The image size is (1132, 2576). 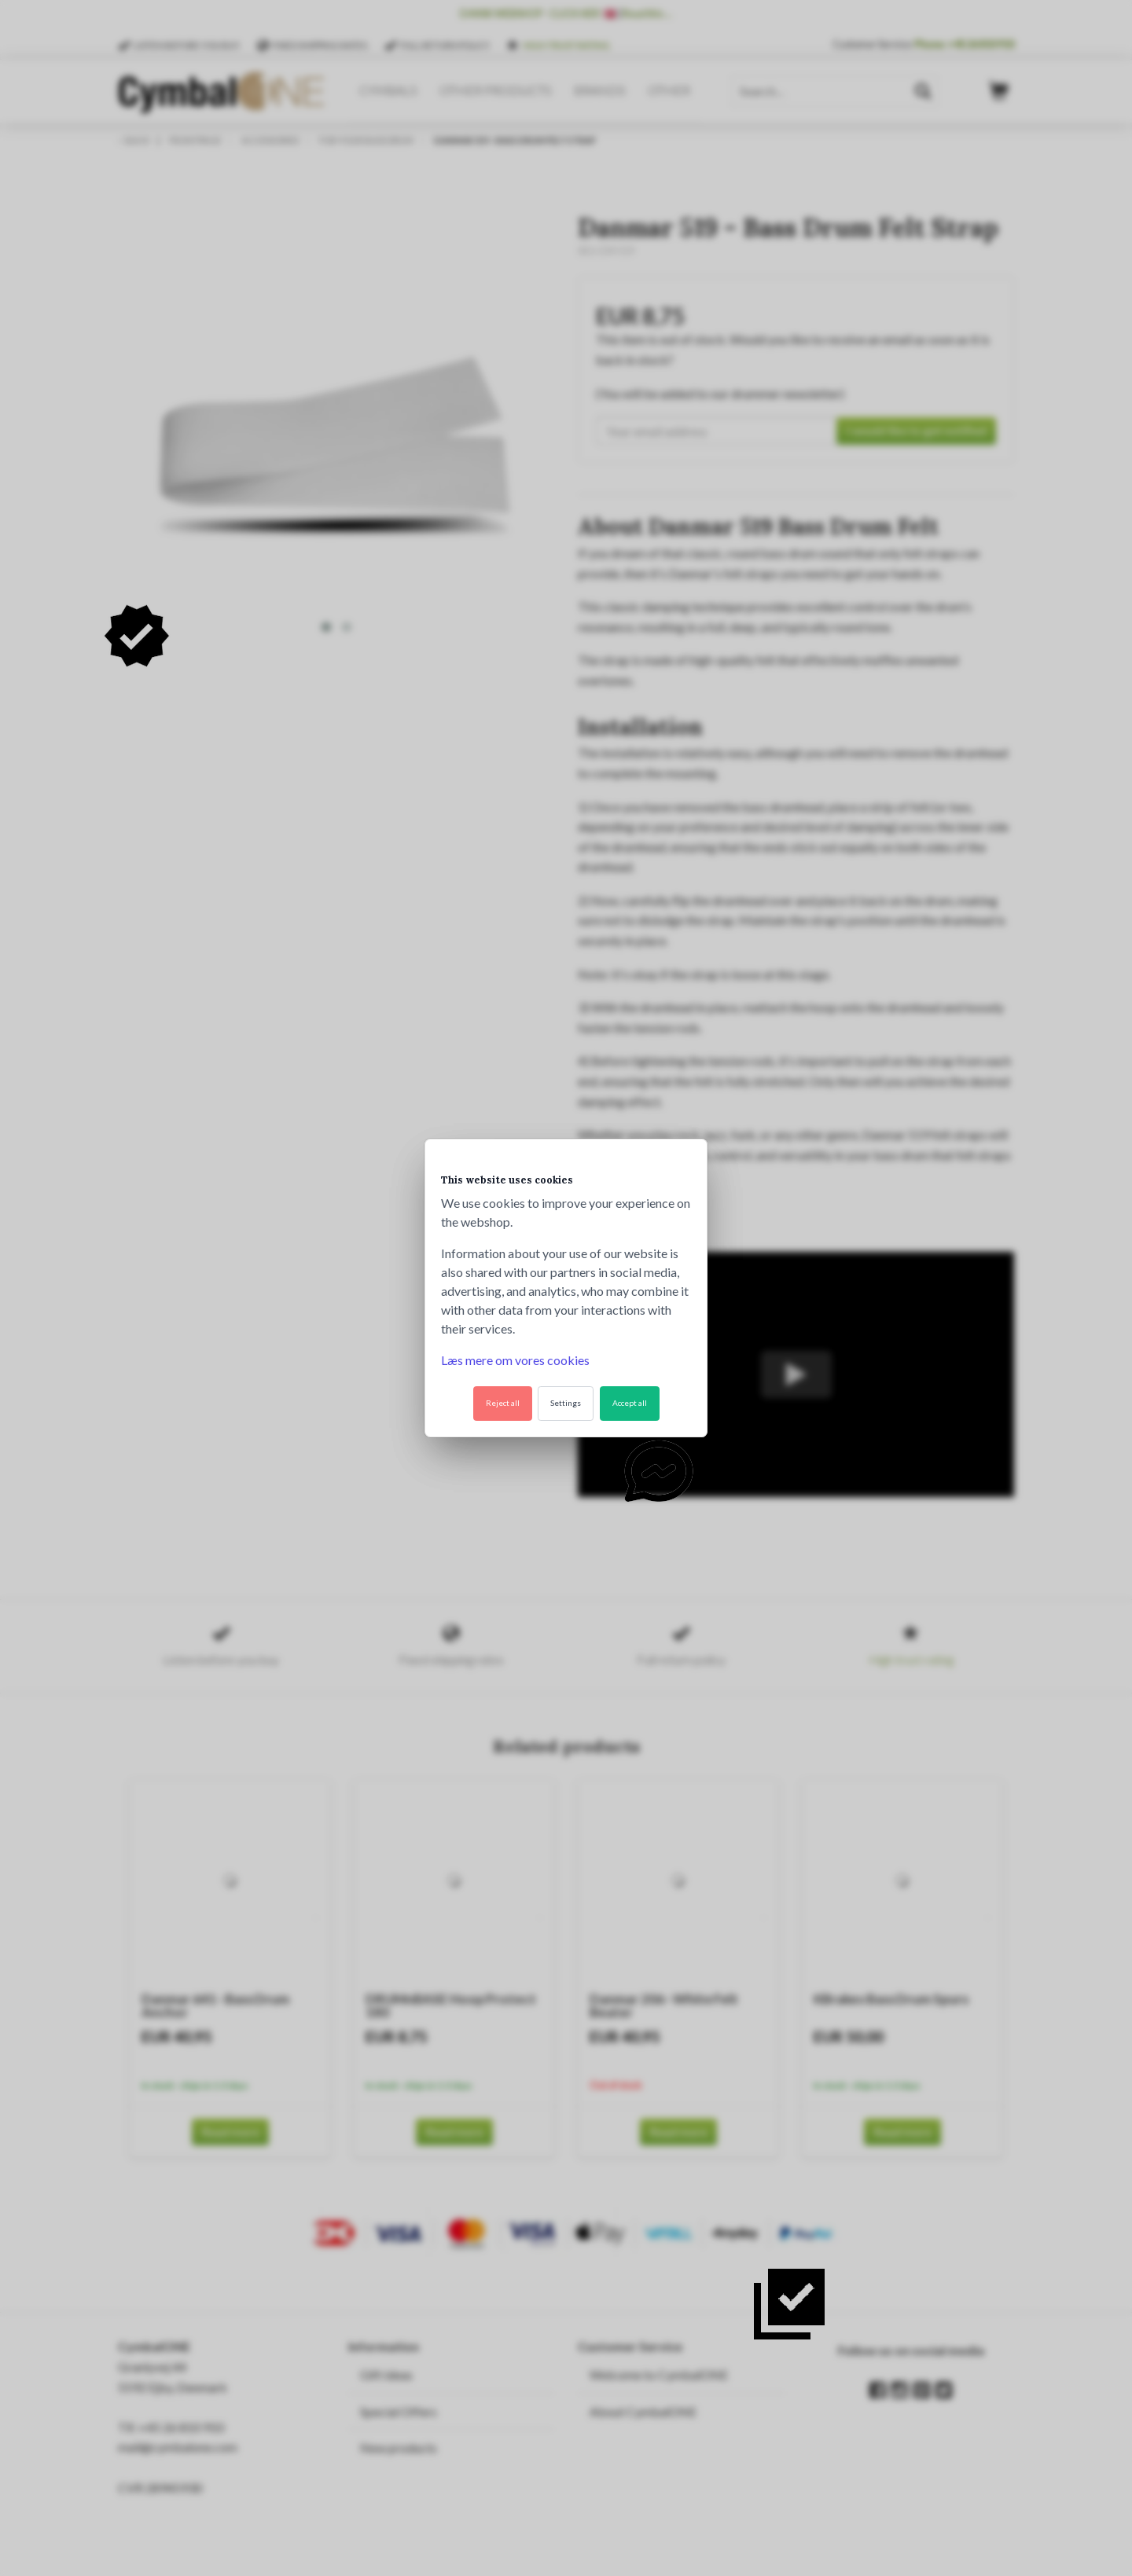 What do you see at coordinates (659, 1471) in the screenshot?
I see `open Facebook Messenger` at bounding box center [659, 1471].